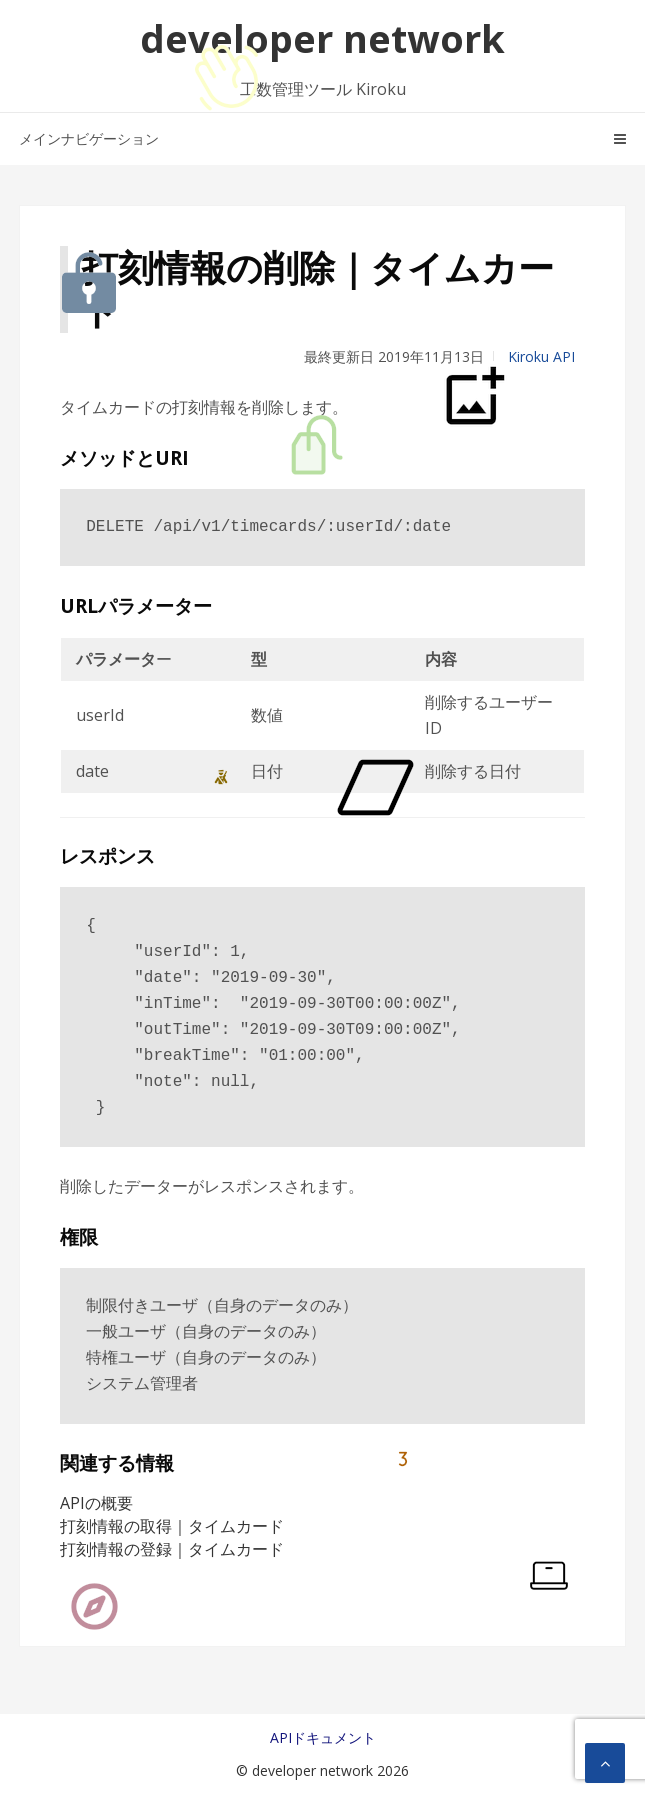  What do you see at coordinates (94, 1606) in the screenshot?
I see `open navigation or directions` at bounding box center [94, 1606].